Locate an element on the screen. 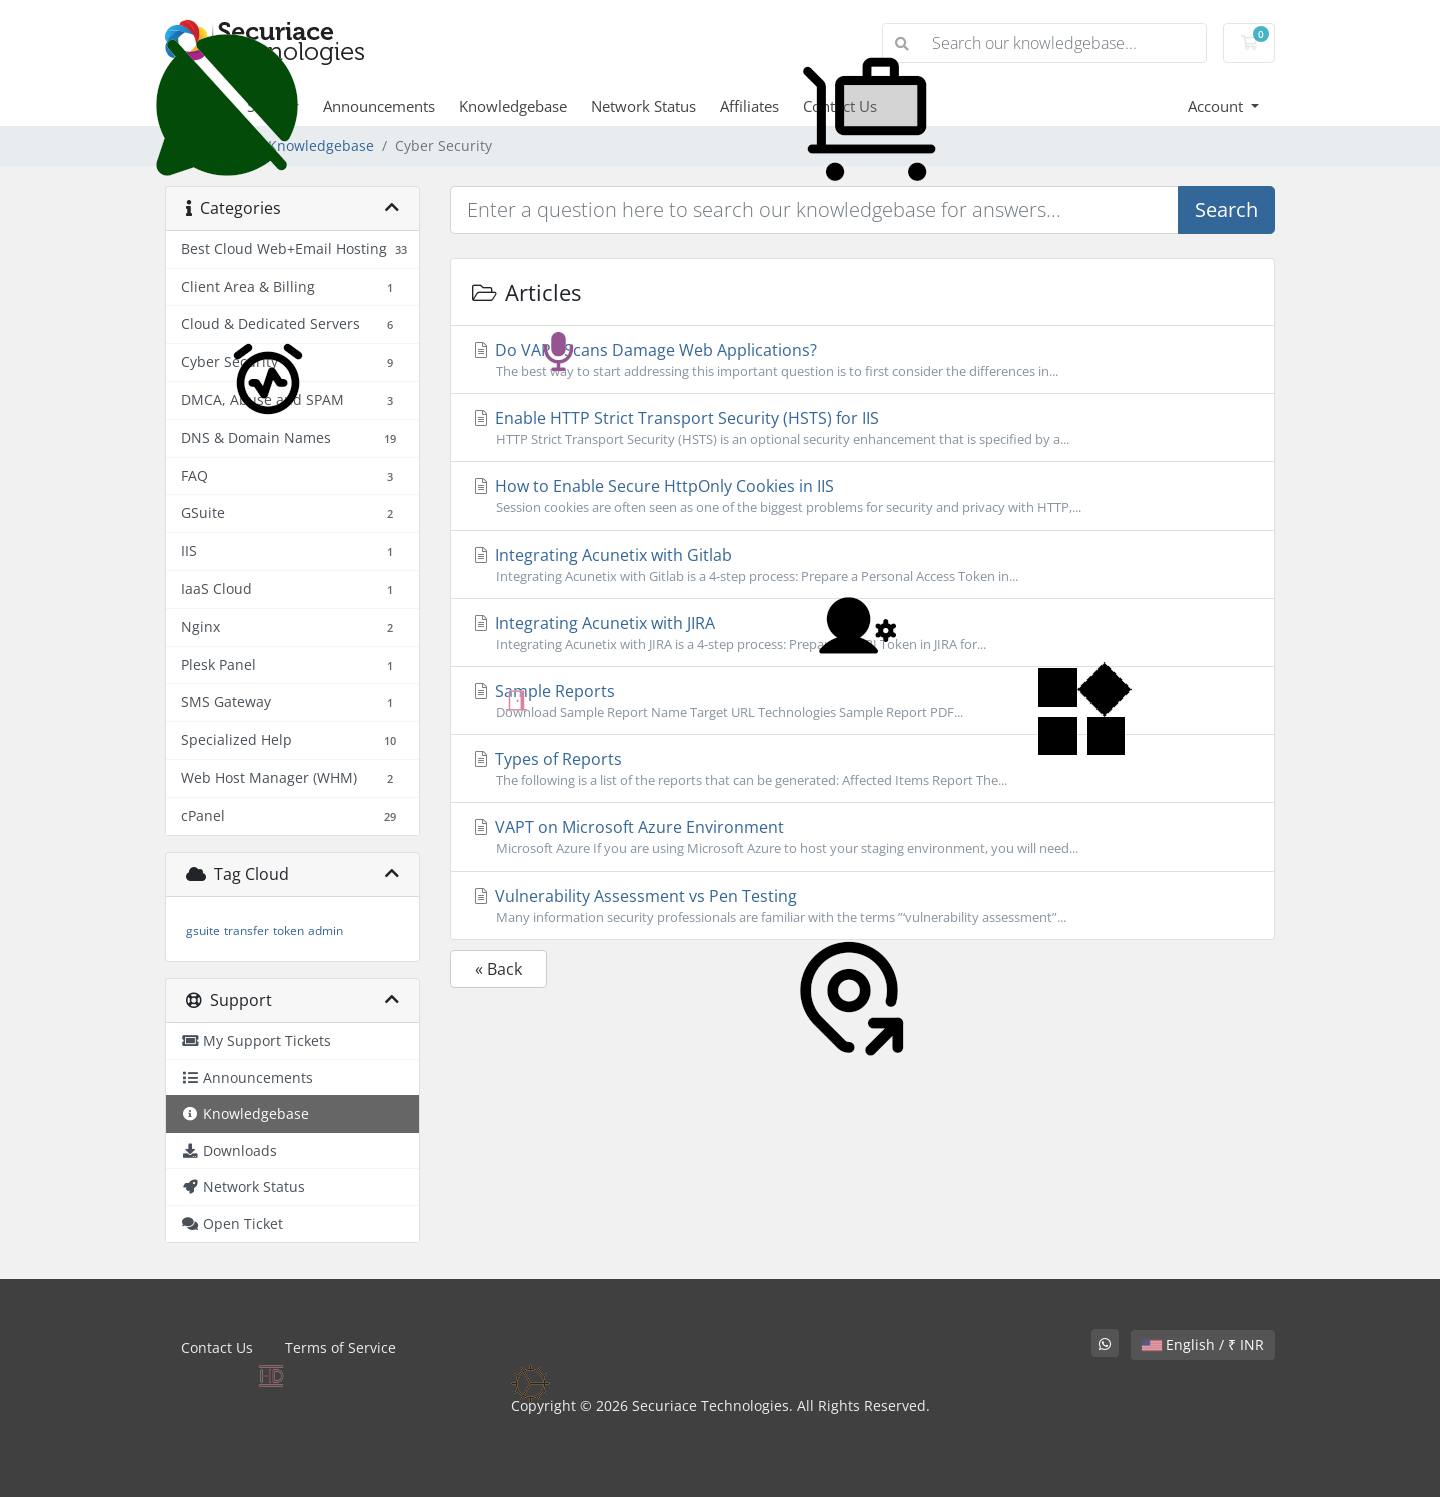 Image resolution: width=1440 pixels, height=1497 pixels. mute or disable chat notifications is located at coordinates (227, 105).